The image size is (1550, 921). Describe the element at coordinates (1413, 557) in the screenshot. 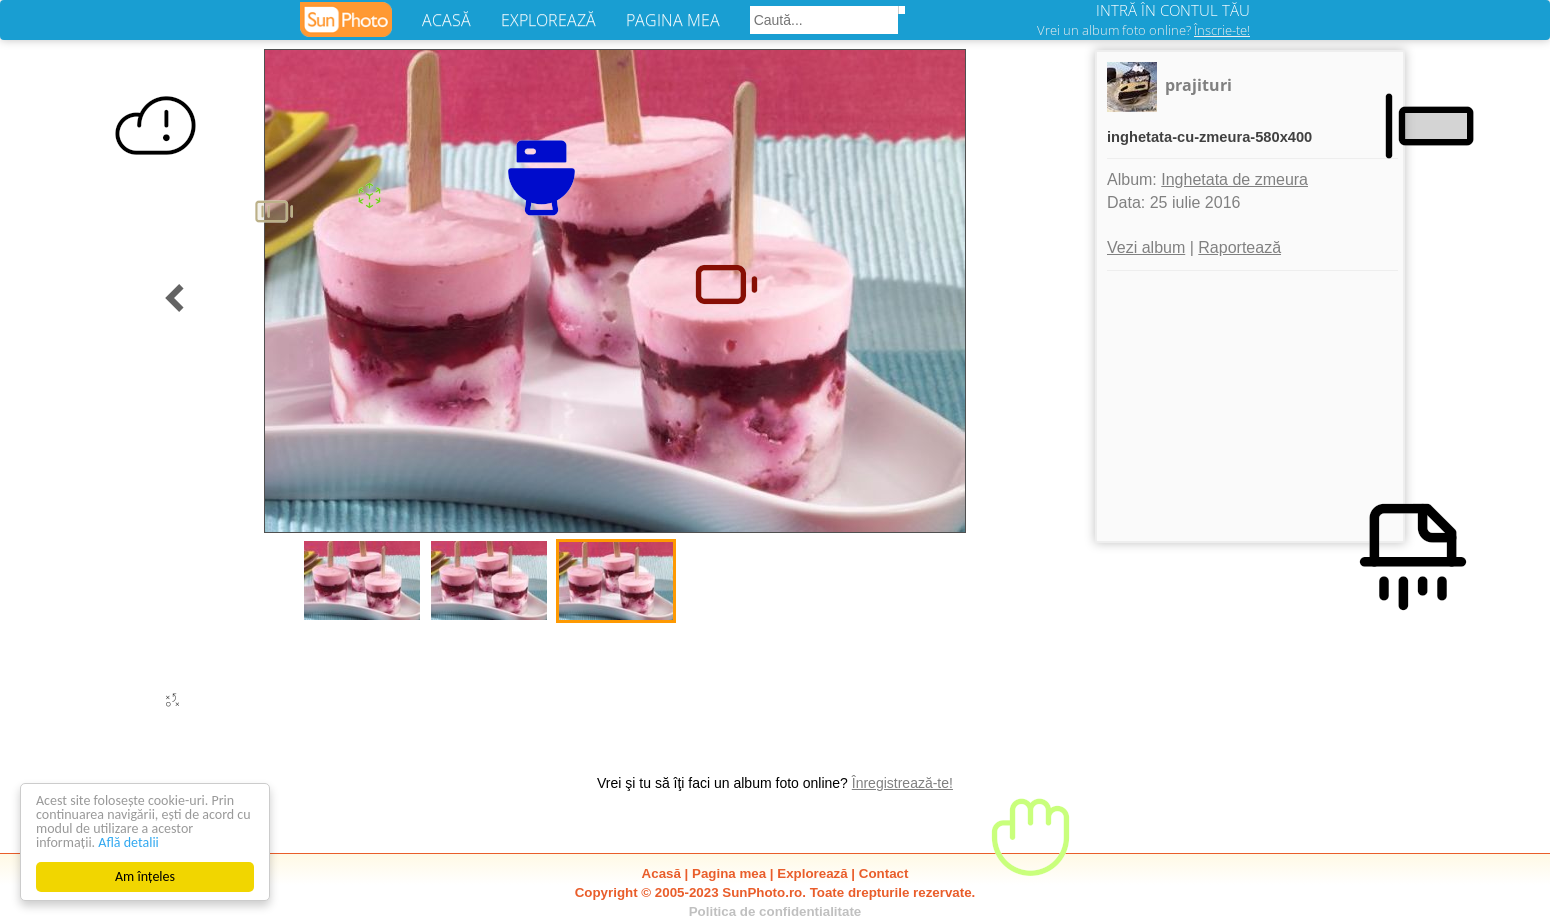

I see `permanently delete a document` at that location.